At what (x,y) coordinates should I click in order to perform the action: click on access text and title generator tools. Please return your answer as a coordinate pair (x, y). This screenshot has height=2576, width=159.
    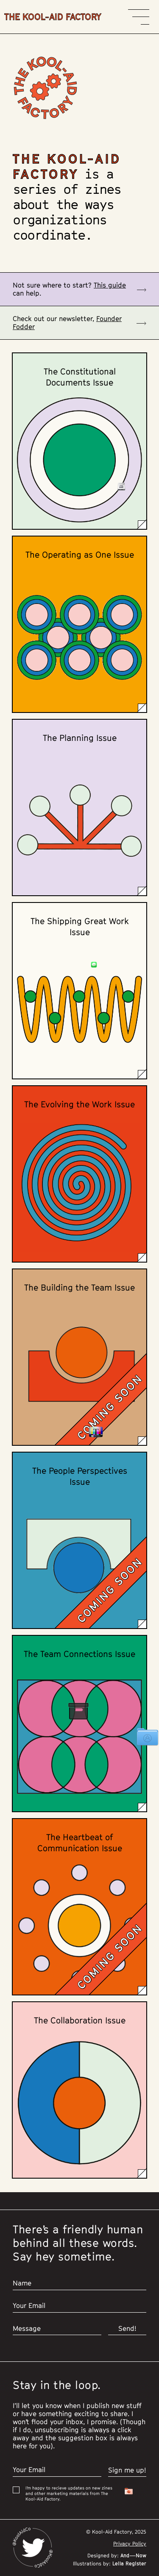
    Looking at the image, I should click on (96, 1433).